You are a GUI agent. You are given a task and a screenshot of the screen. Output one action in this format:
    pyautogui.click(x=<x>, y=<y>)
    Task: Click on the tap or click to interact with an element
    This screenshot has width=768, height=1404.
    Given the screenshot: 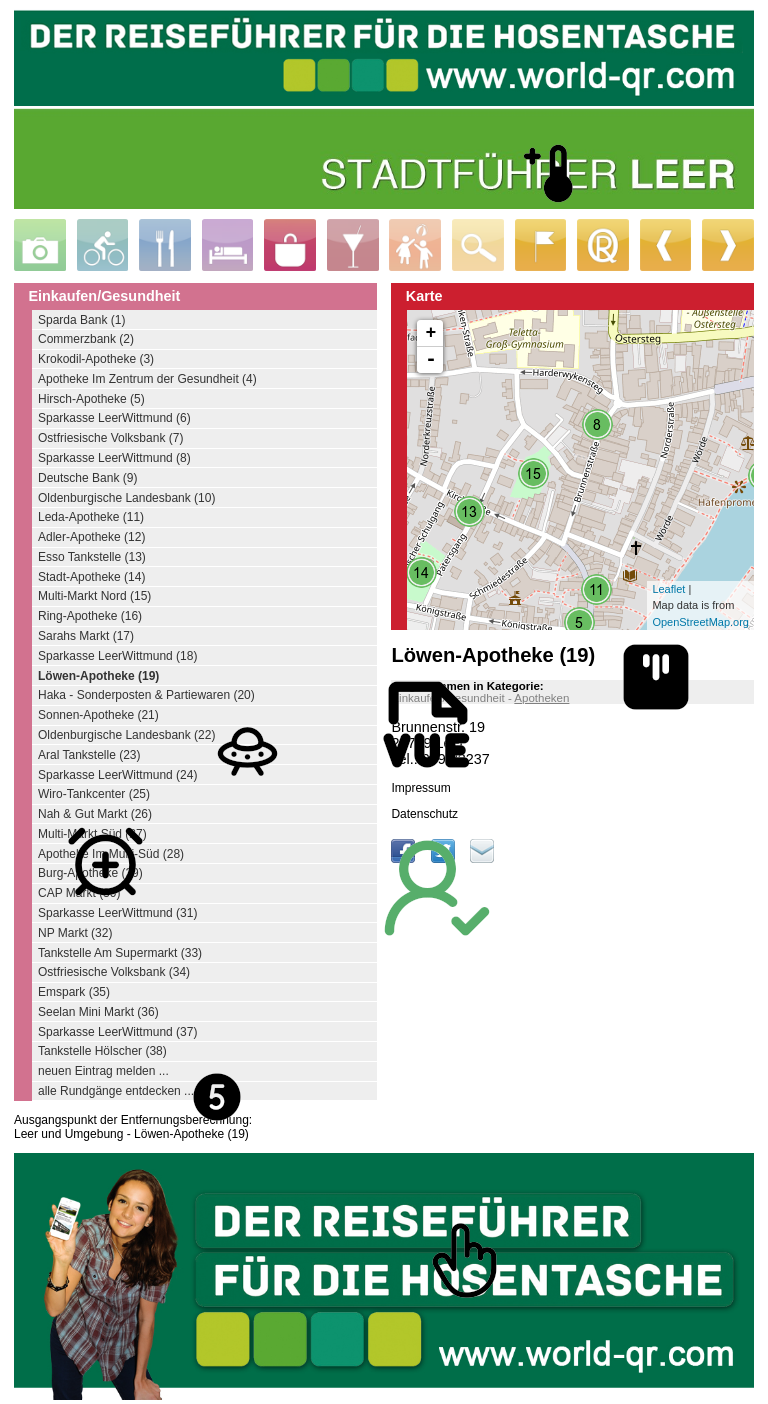 What is the action you would take?
    pyautogui.click(x=464, y=1260)
    